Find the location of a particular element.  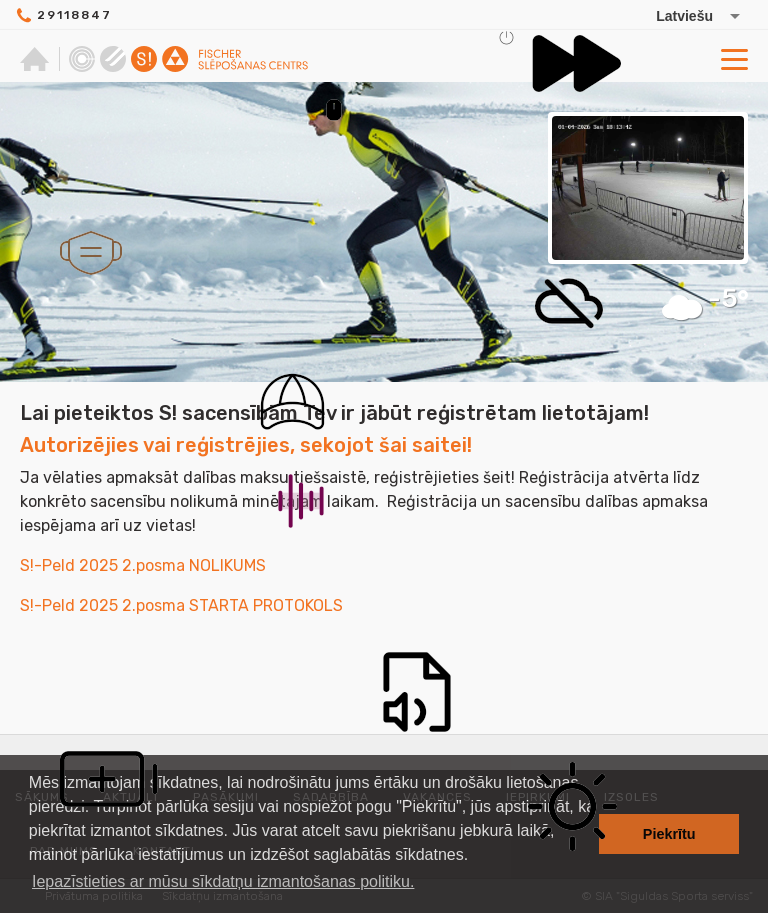

skip forward in media playback is located at coordinates (570, 63).